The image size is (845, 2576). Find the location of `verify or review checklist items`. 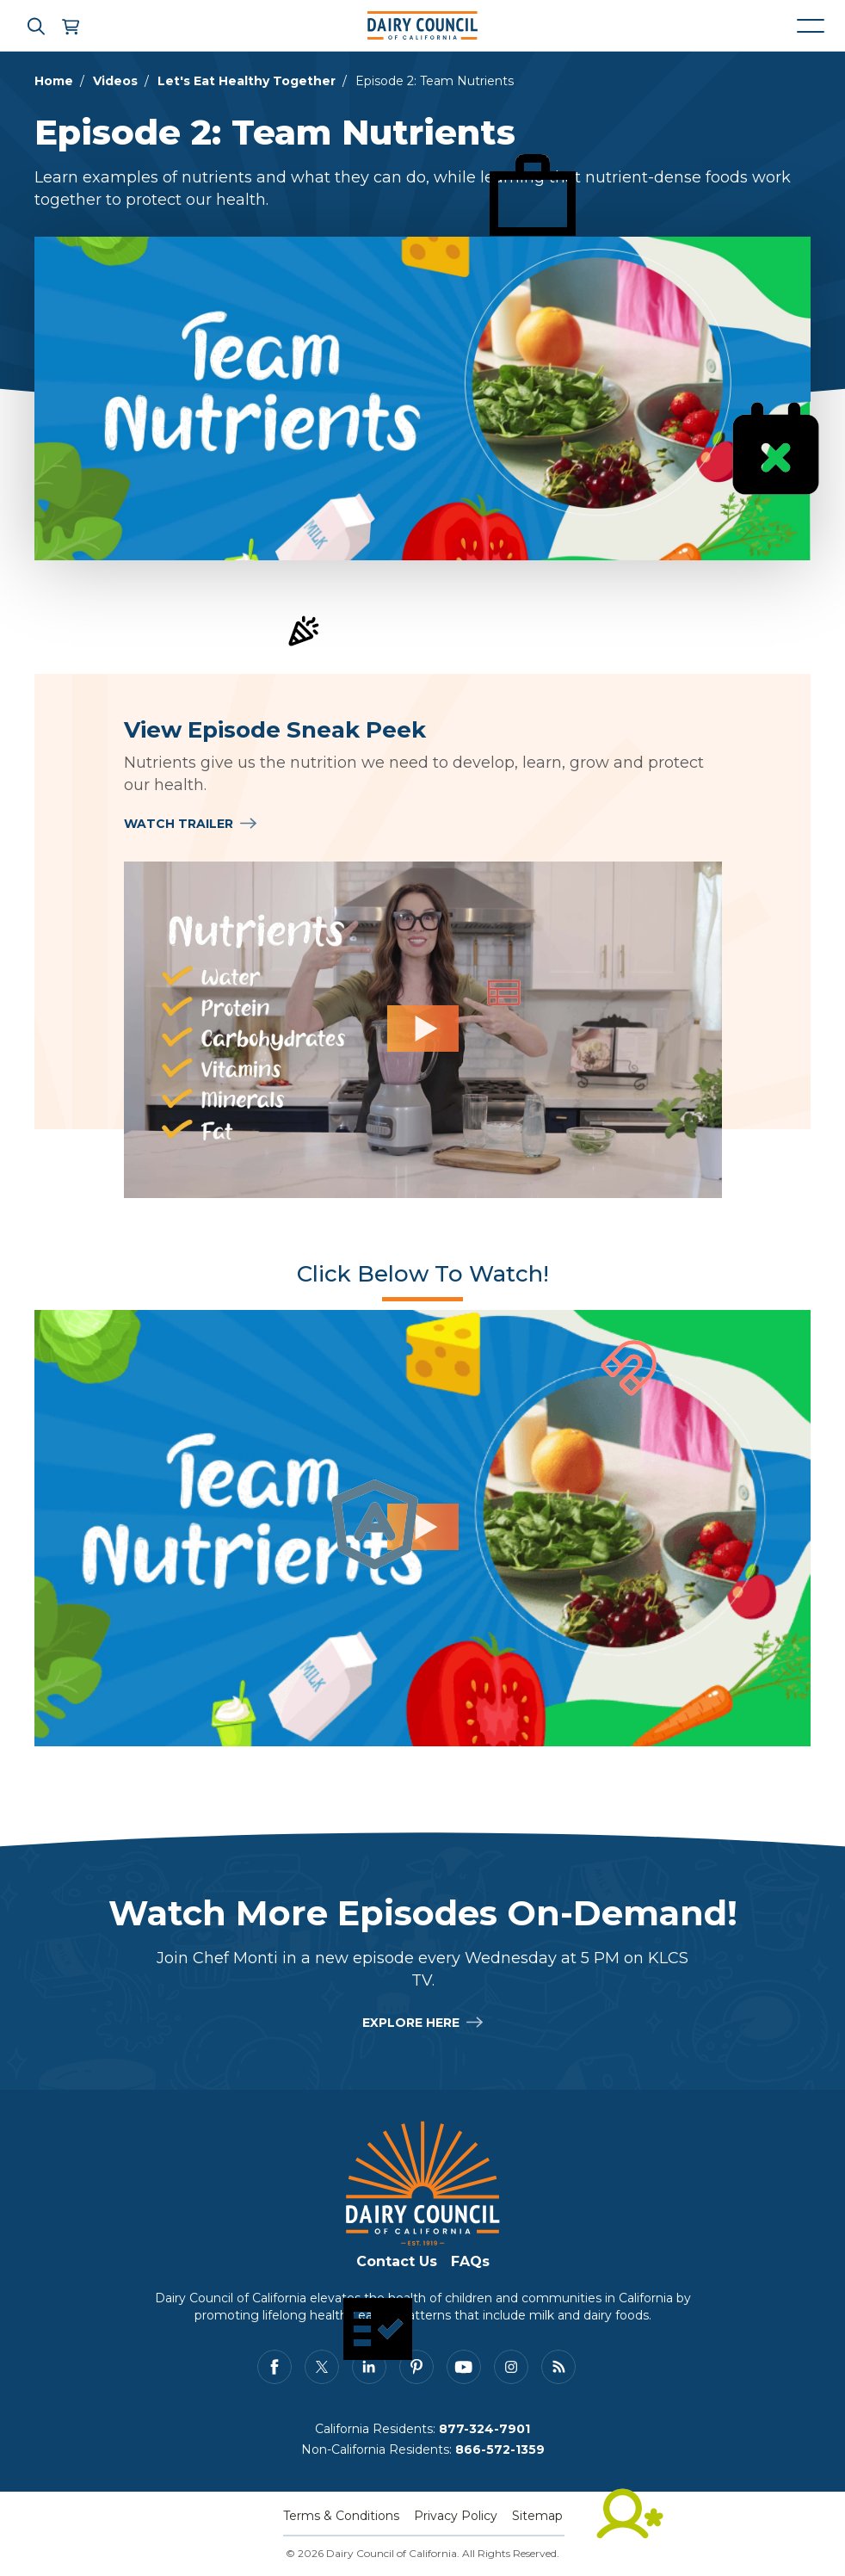

verify or review checklist items is located at coordinates (378, 2329).